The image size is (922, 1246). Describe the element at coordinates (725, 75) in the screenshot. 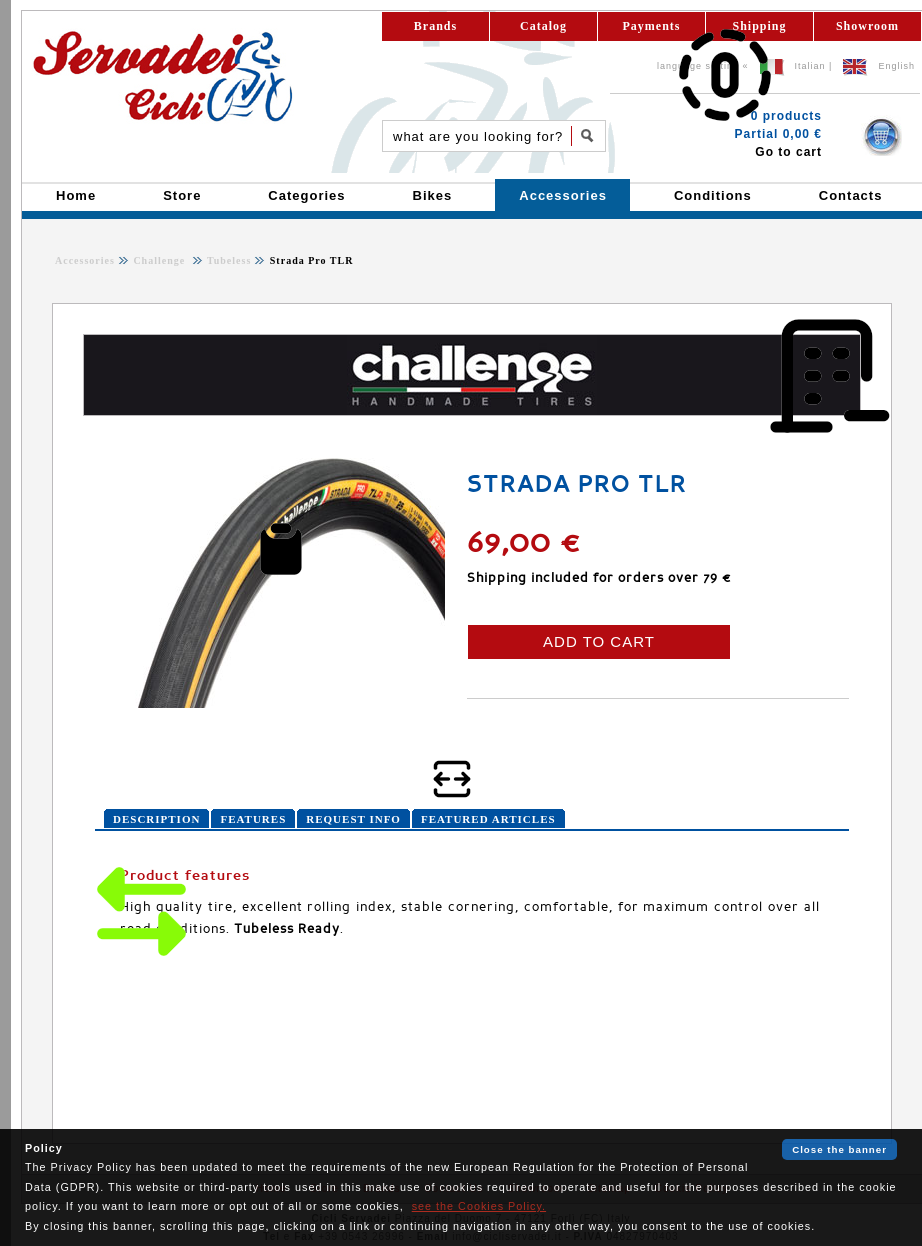

I see `indicates zero items or empty count` at that location.